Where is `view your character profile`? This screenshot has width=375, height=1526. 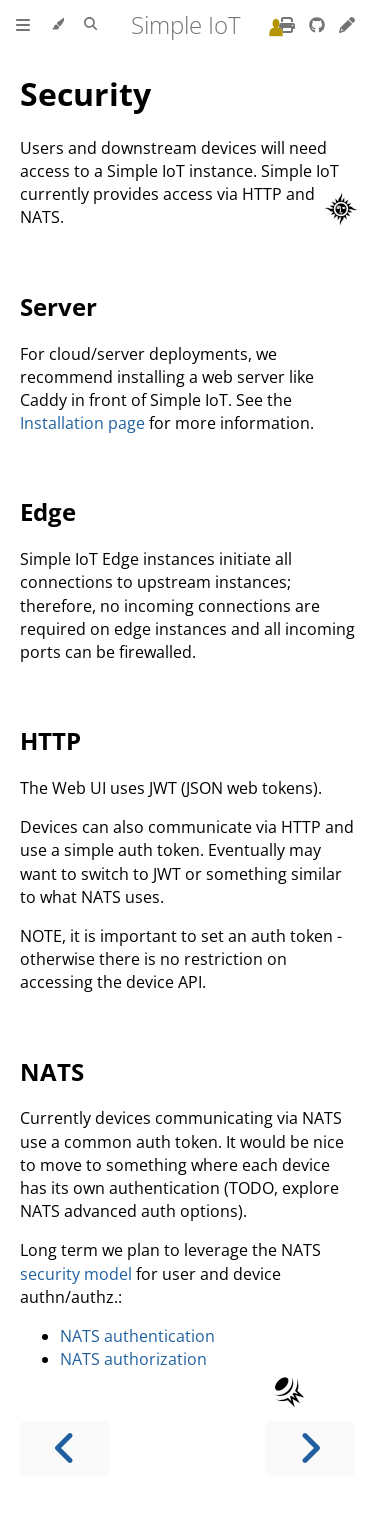
view your character profile is located at coordinates (276, 27).